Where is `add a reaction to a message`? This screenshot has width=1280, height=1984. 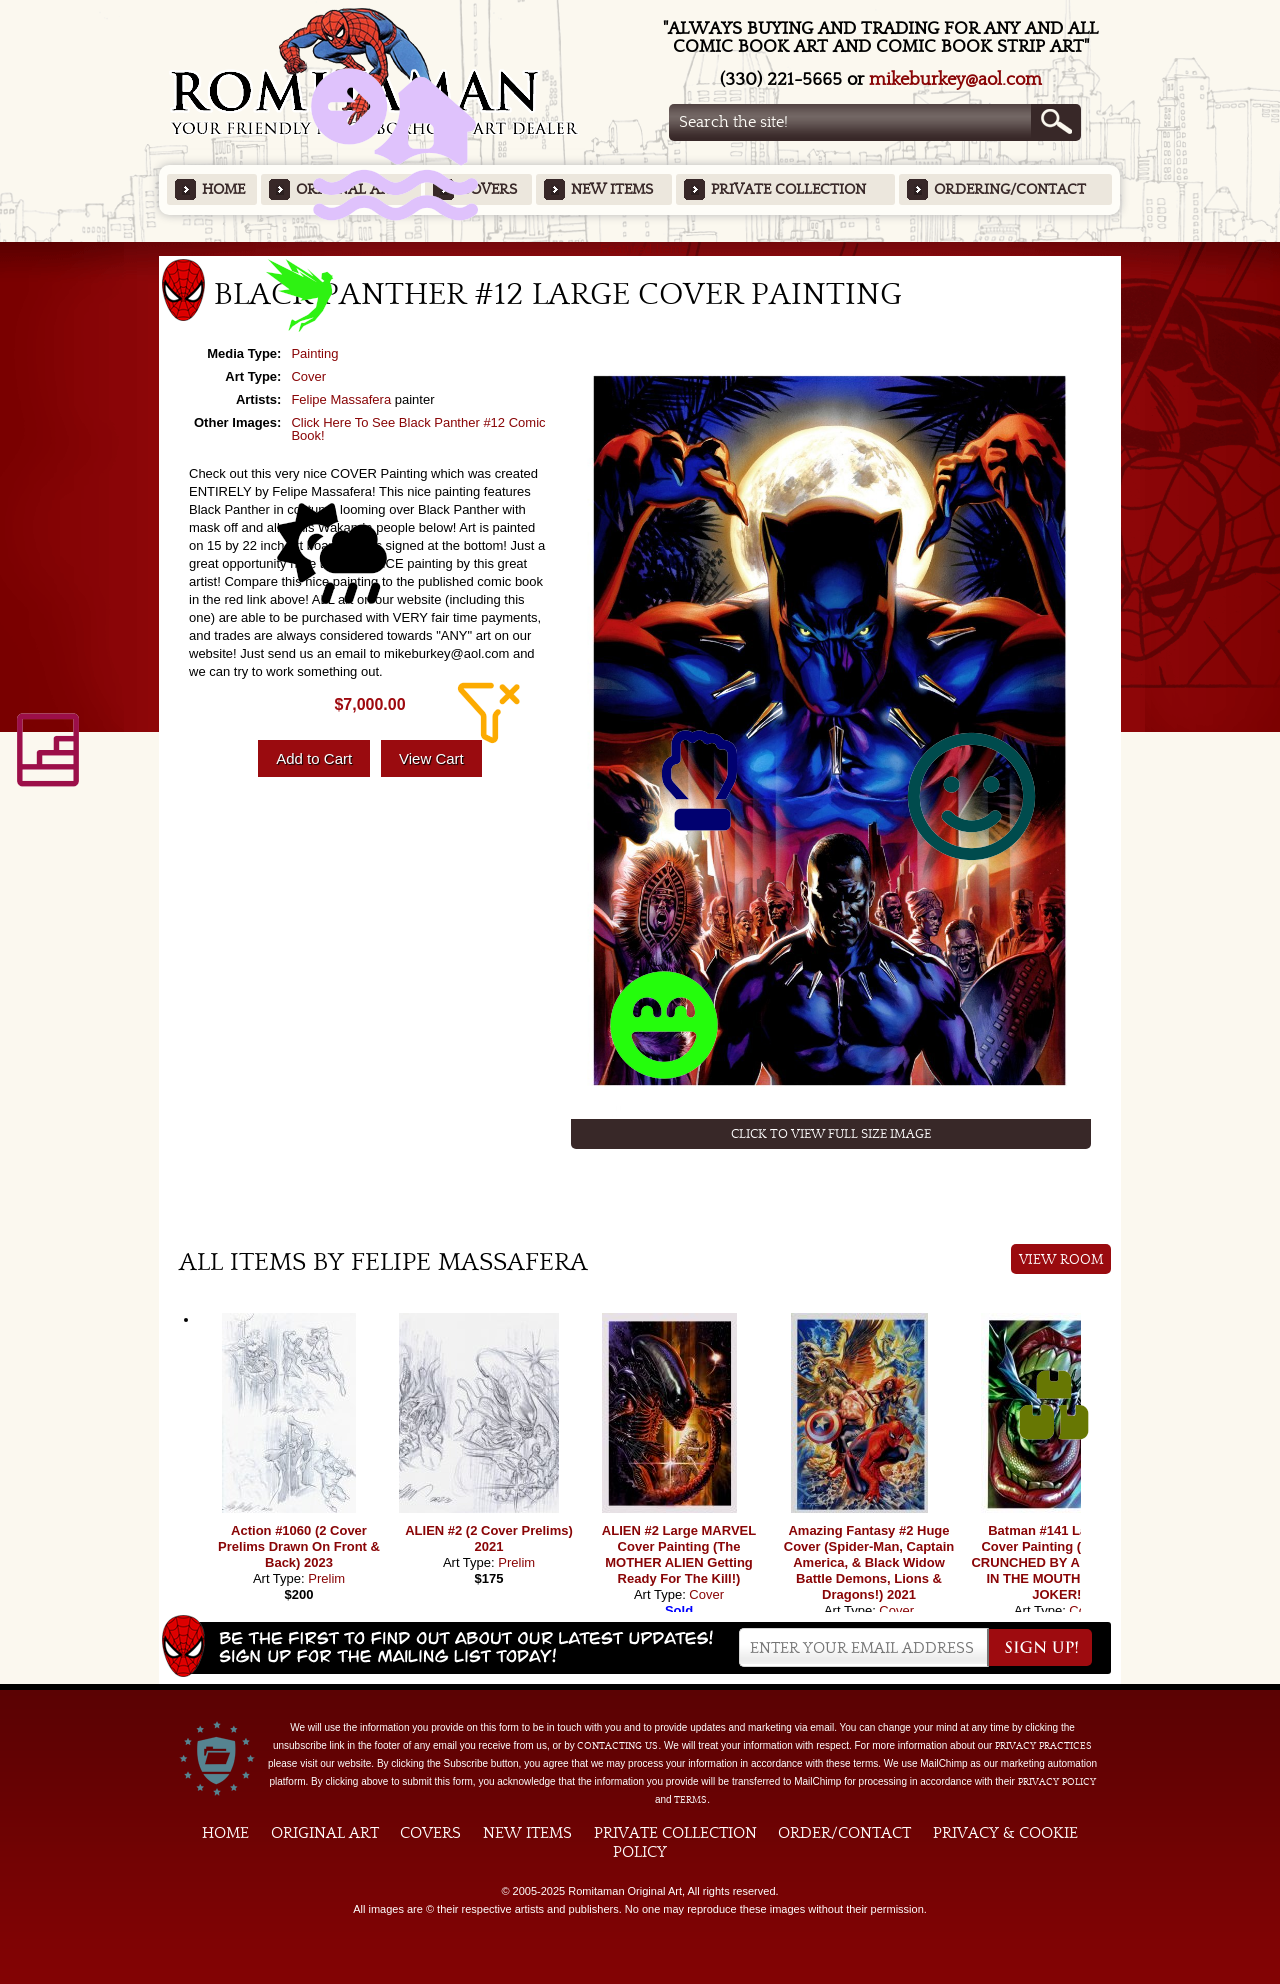 add a reaction to a message is located at coordinates (664, 1025).